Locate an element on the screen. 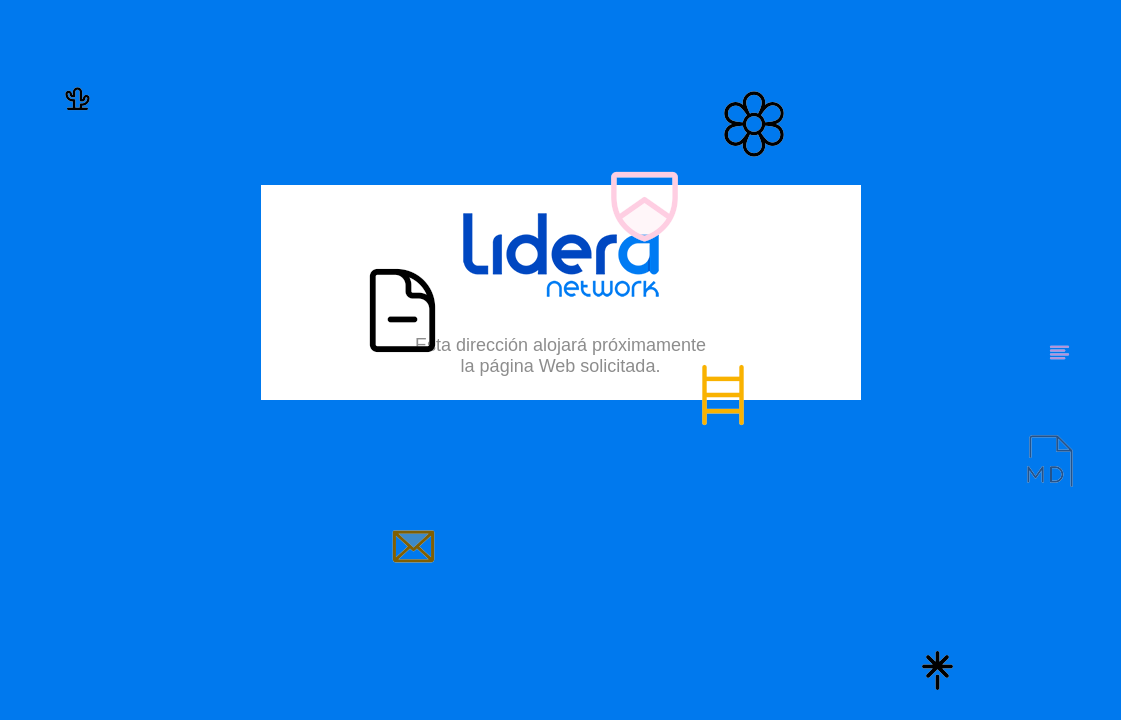 Image resolution: width=1121 pixels, height=720 pixels. access your email inbox is located at coordinates (413, 546).